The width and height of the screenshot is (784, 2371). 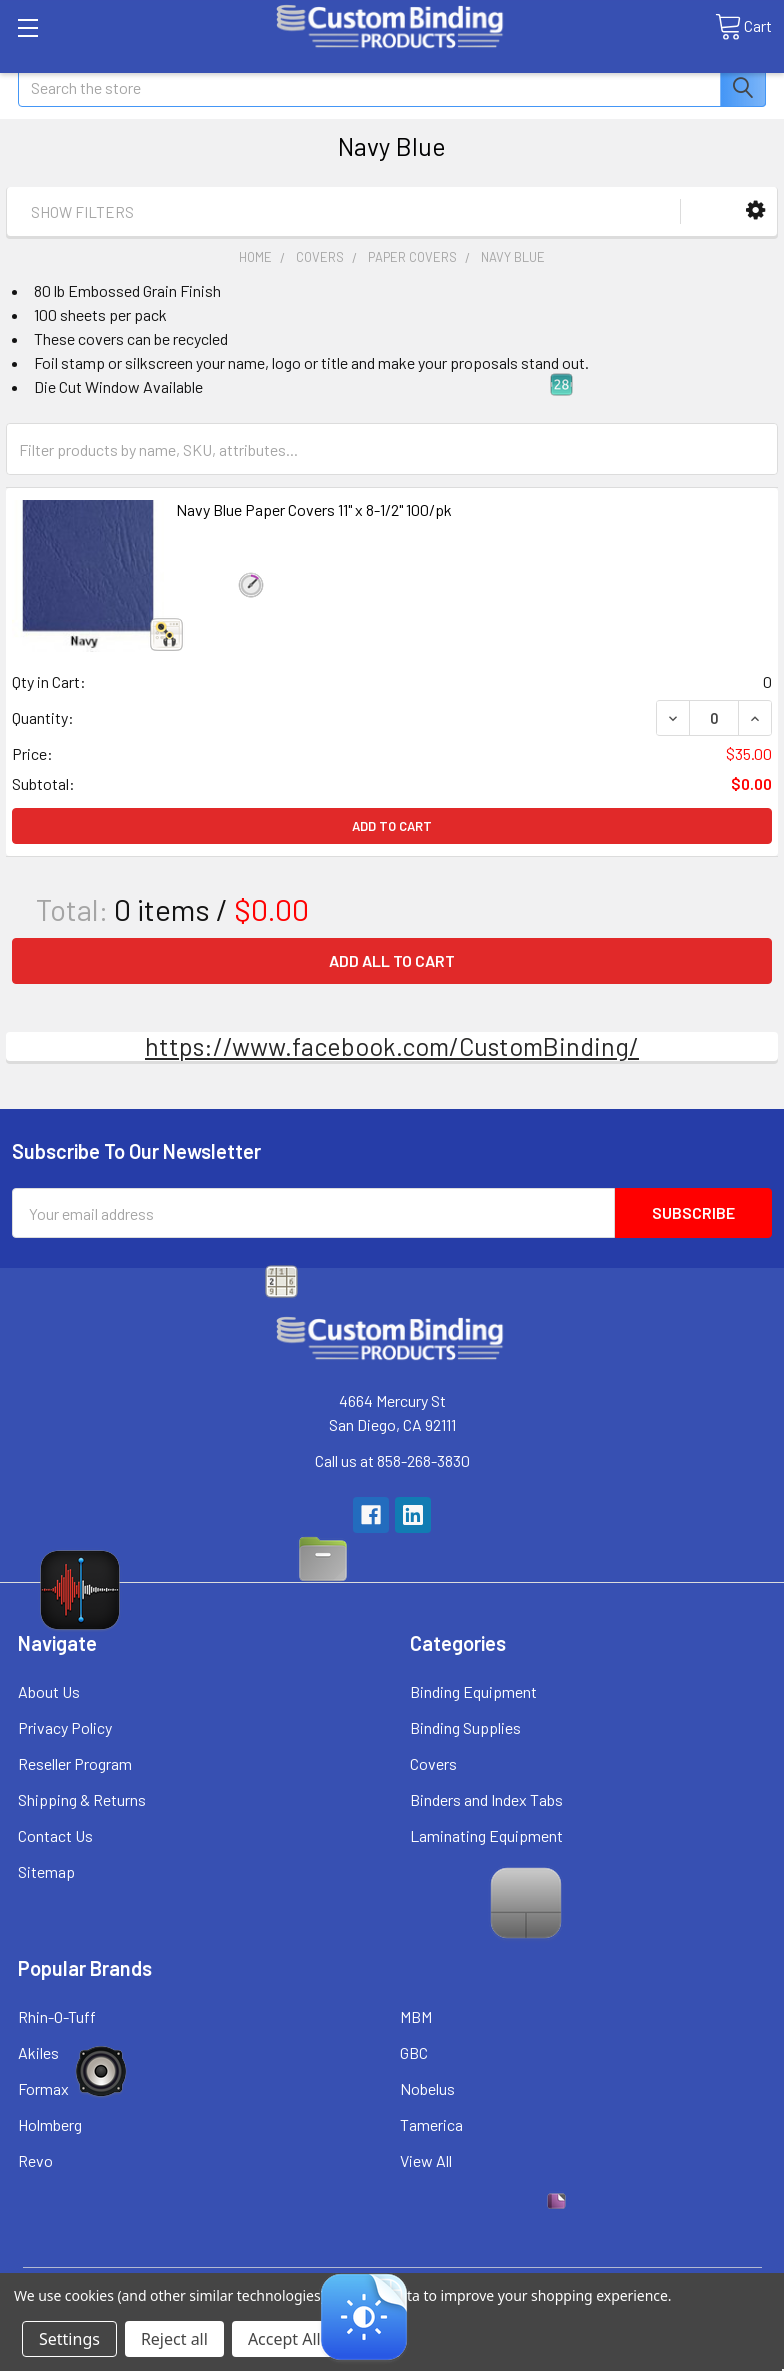 I want to click on open gnome calendar app, so click(x=561, y=384).